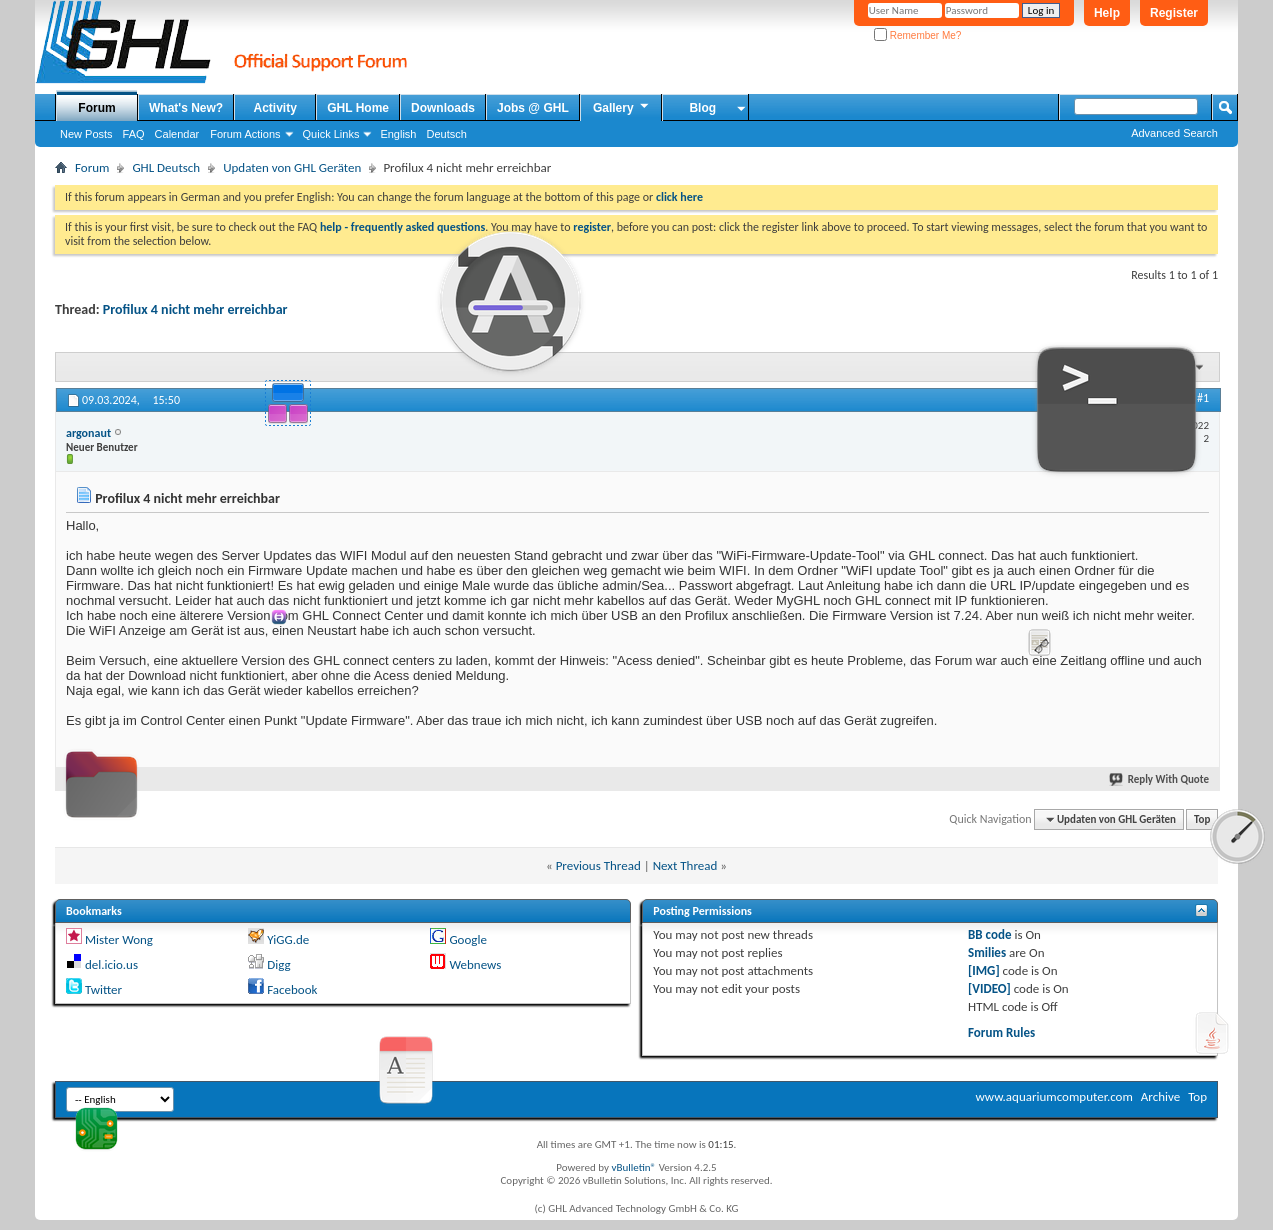 Image resolution: width=1273 pixels, height=1230 pixels. I want to click on open ebook reader application, so click(406, 1070).